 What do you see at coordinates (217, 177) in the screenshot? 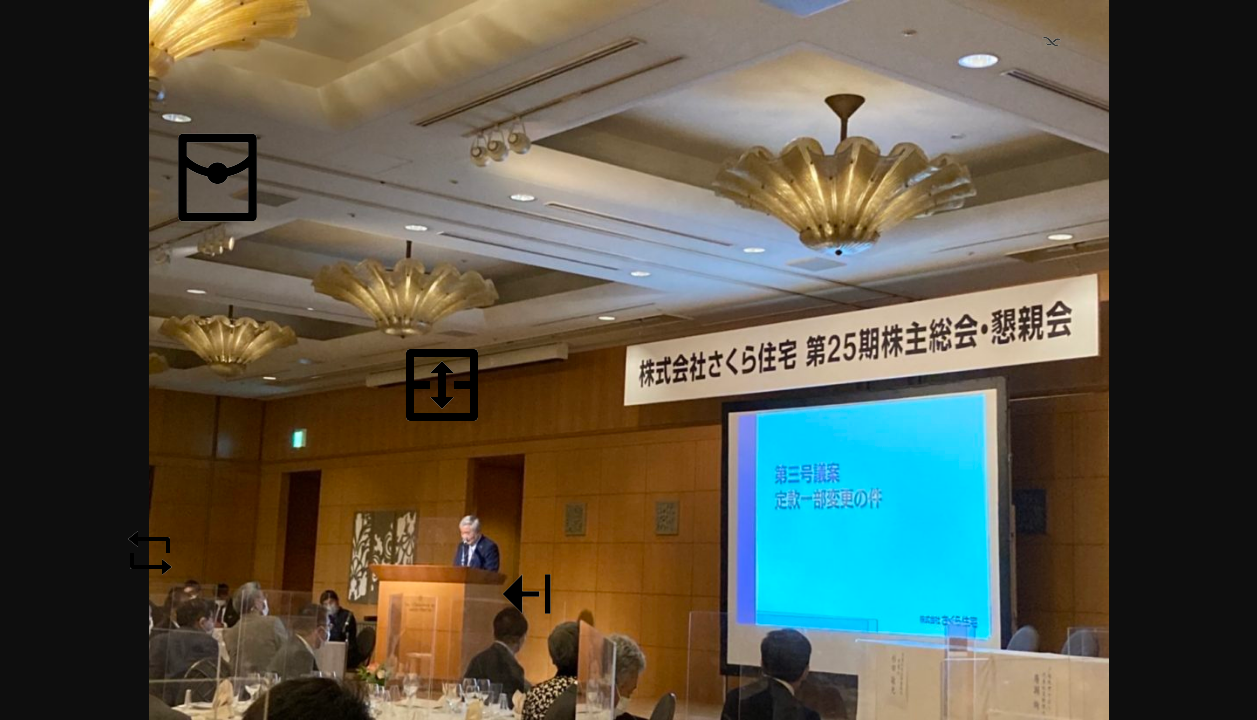
I see `send or receive a red packet (hongbao)` at bounding box center [217, 177].